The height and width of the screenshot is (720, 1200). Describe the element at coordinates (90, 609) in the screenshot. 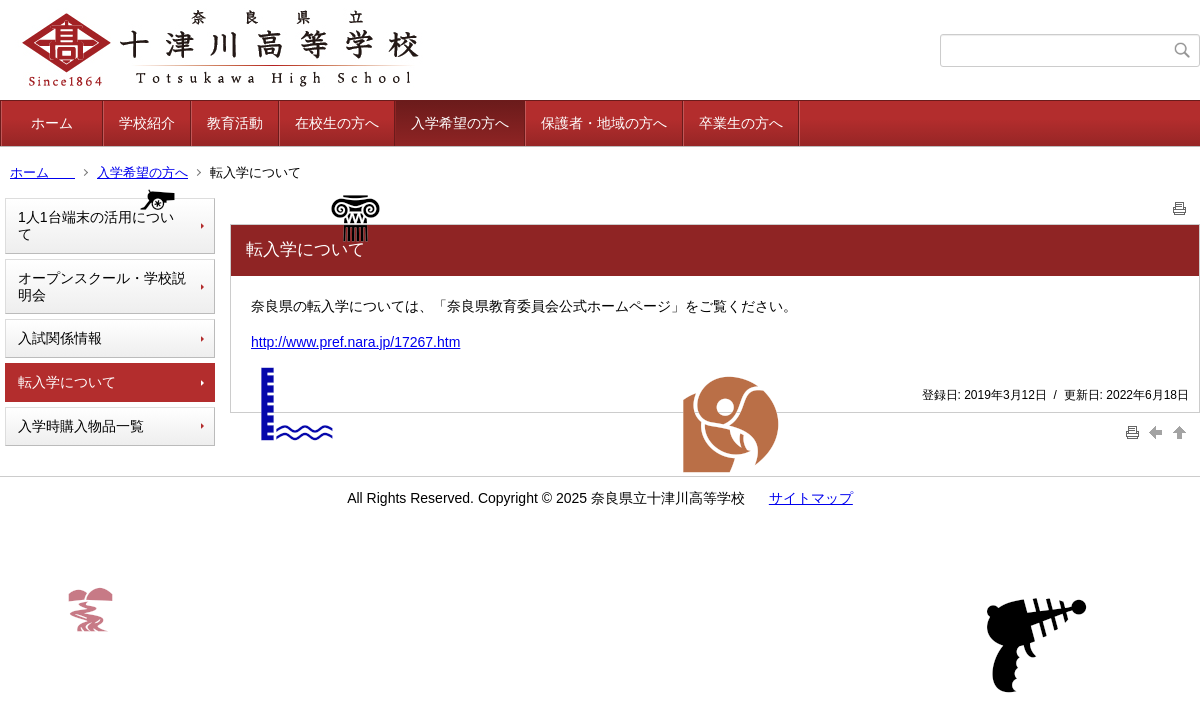

I see `view river or waterway on map` at that location.